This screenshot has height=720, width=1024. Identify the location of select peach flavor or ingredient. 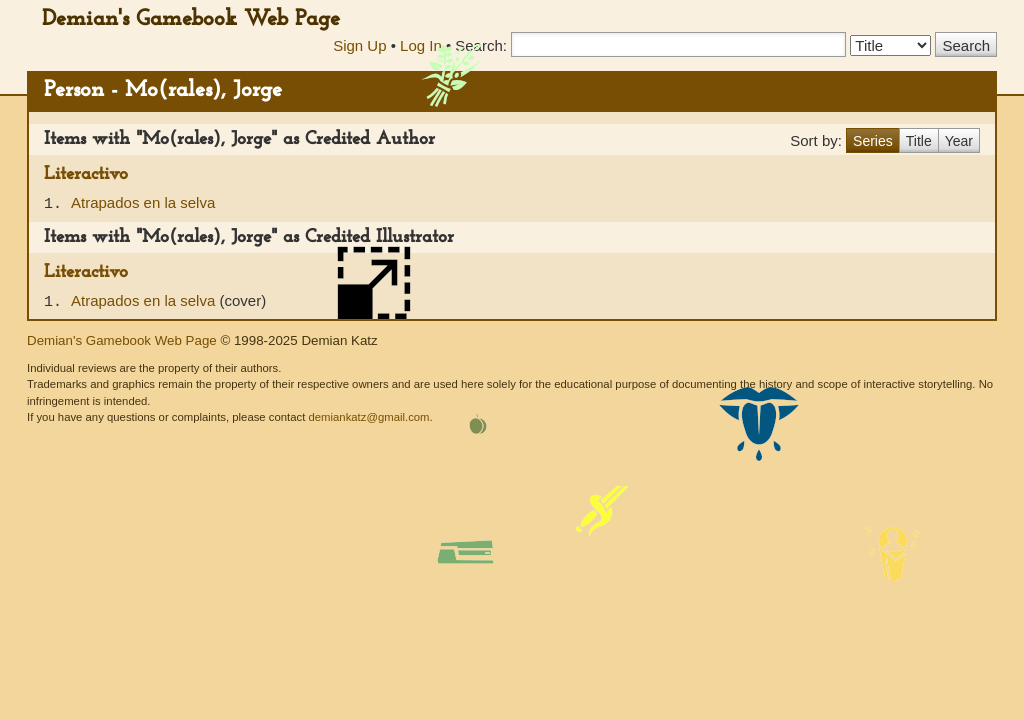
(478, 424).